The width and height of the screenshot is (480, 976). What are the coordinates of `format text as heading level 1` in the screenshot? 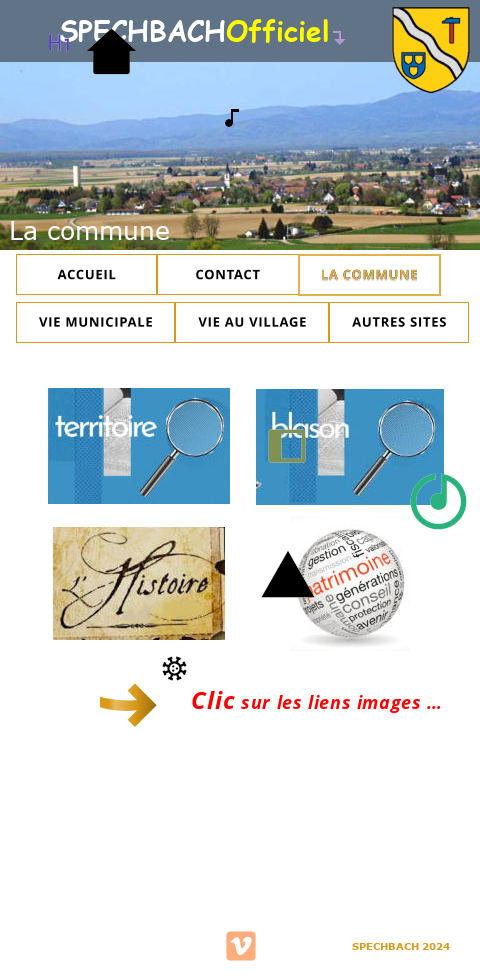 It's located at (59, 42).